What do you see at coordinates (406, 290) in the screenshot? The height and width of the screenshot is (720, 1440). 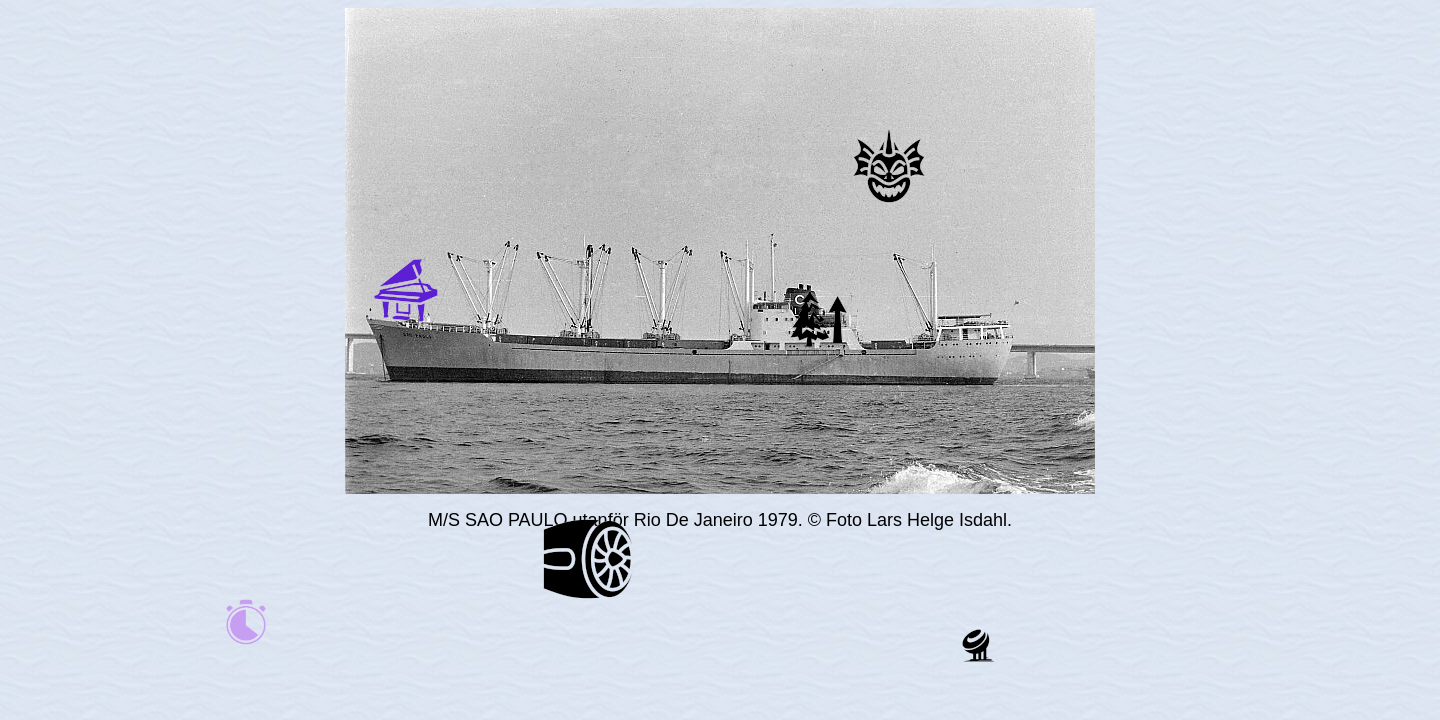 I see `access piano or keyboard instrument sounds` at bounding box center [406, 290].